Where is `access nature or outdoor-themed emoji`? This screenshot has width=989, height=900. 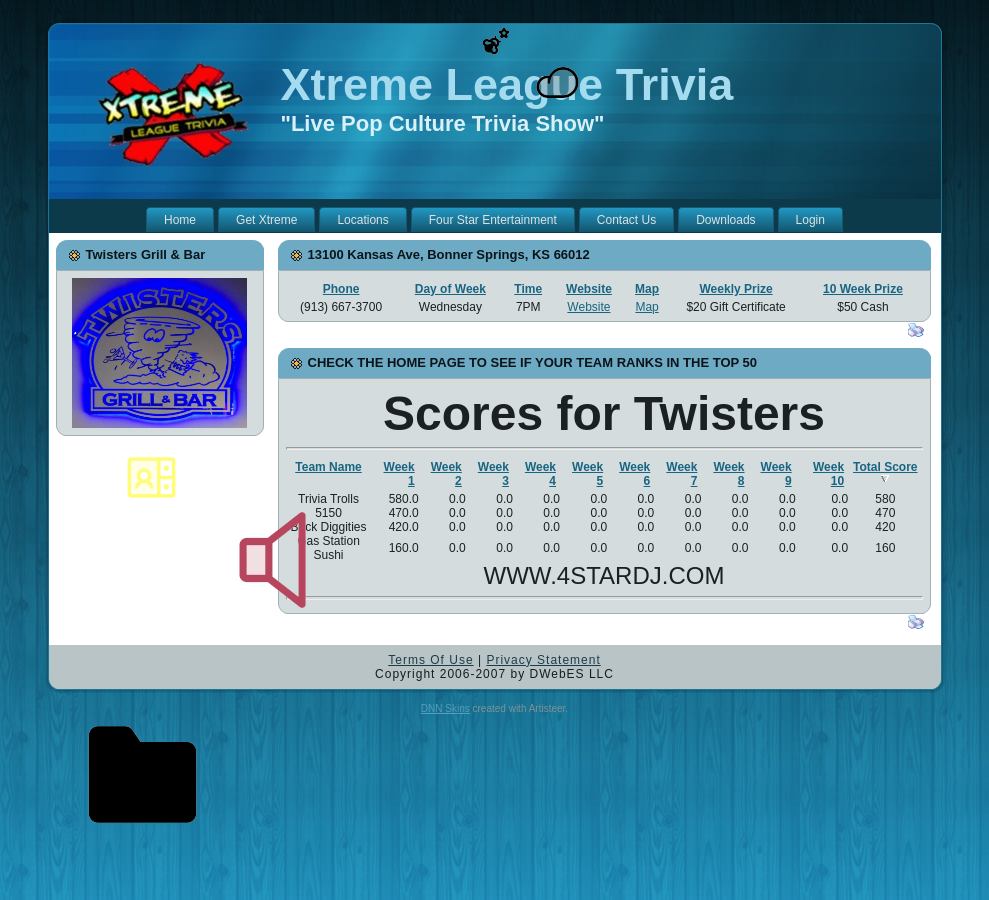
access nature or outdoor-themed emoji is located at coordinates (496, 41).